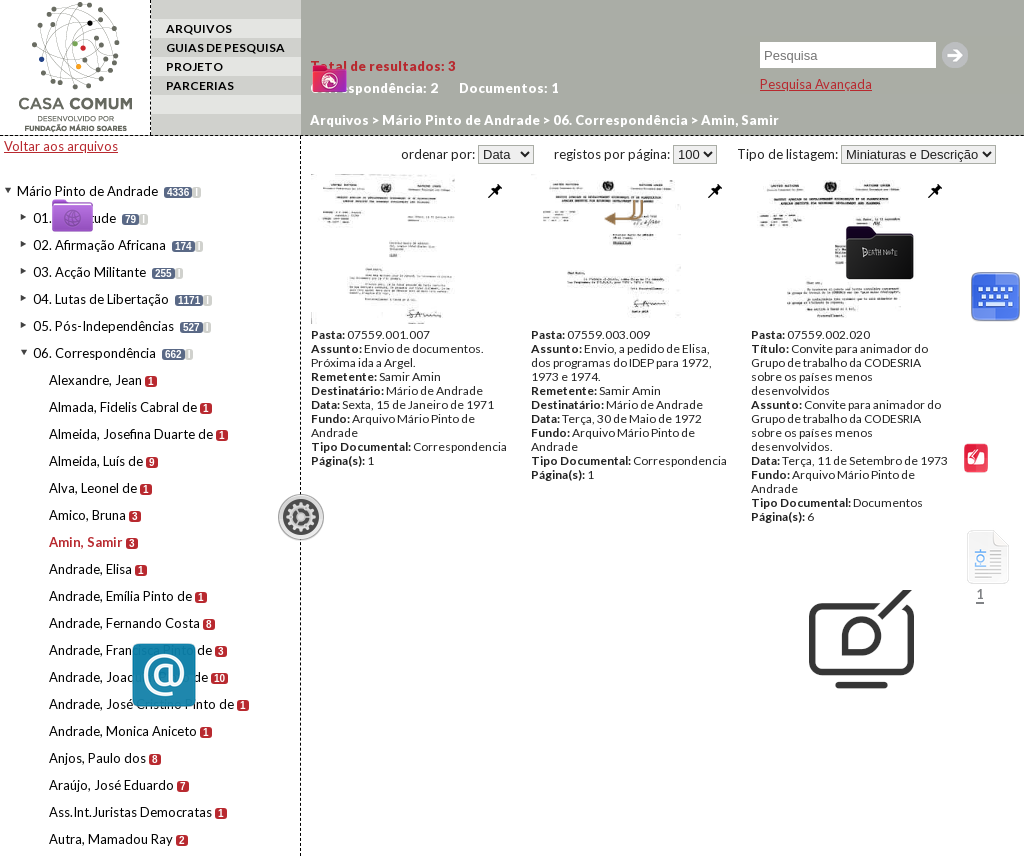 The width and height of the screenshot is (1024, 856). What do you see at coordinates (623, 210) in the screenshot?
I see `reply to all recipients of an email` at bounding box center [623, 210].